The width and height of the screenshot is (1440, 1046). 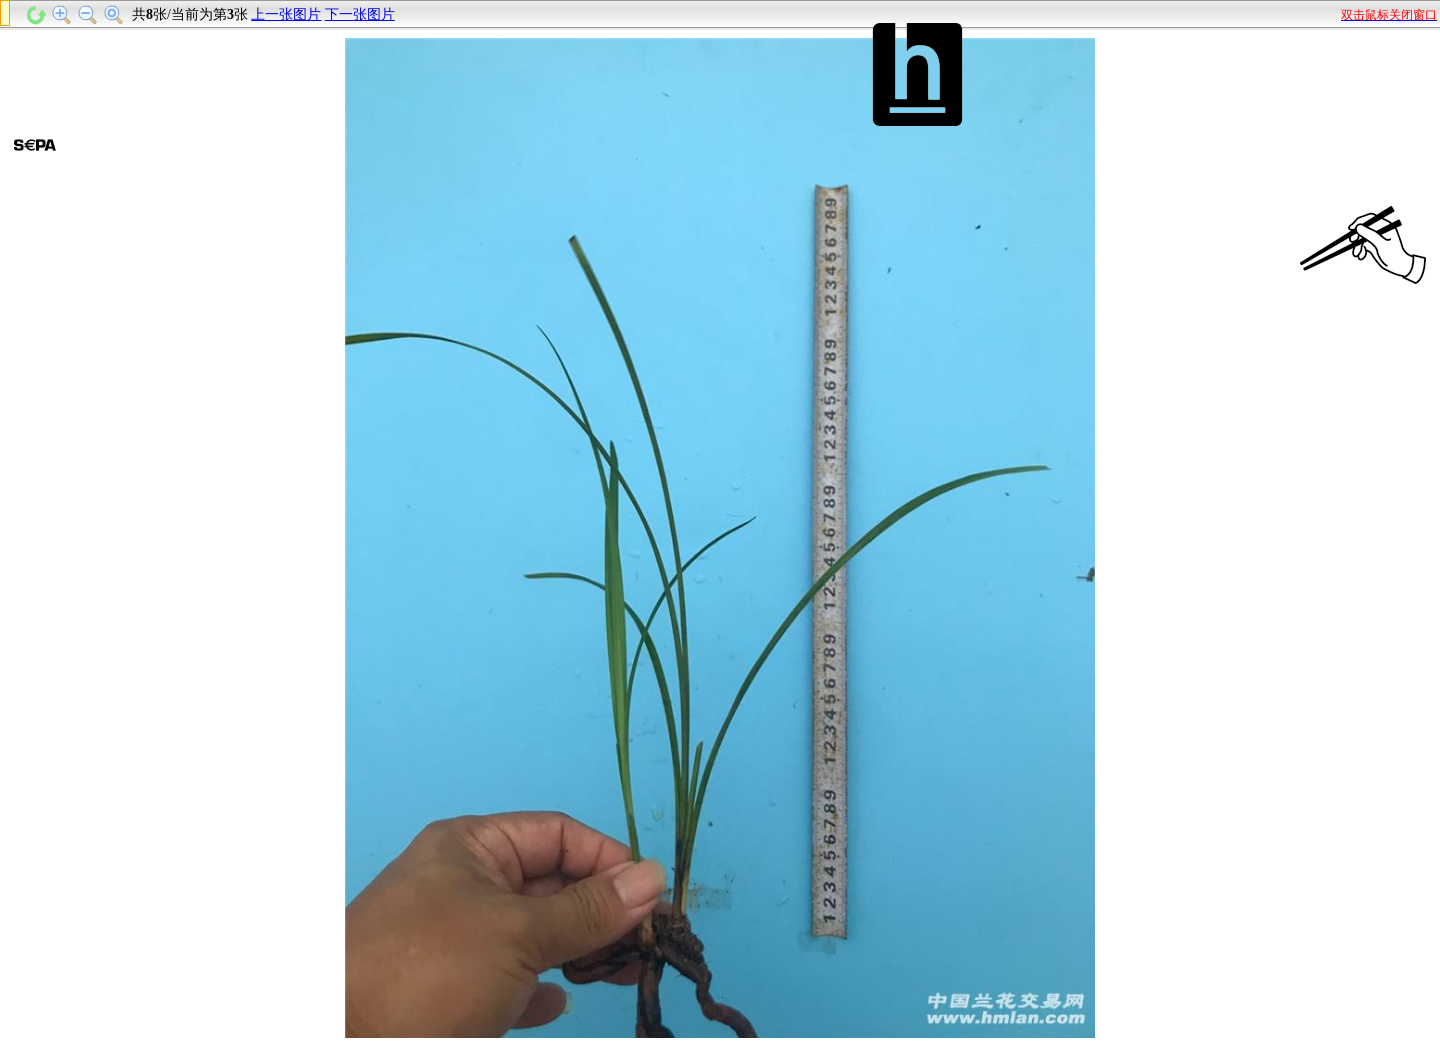 What do you see at coordinates (917, 74) in the screenshot?
I see `visit hackerearth coding platform` at bounding box center [917, 74].